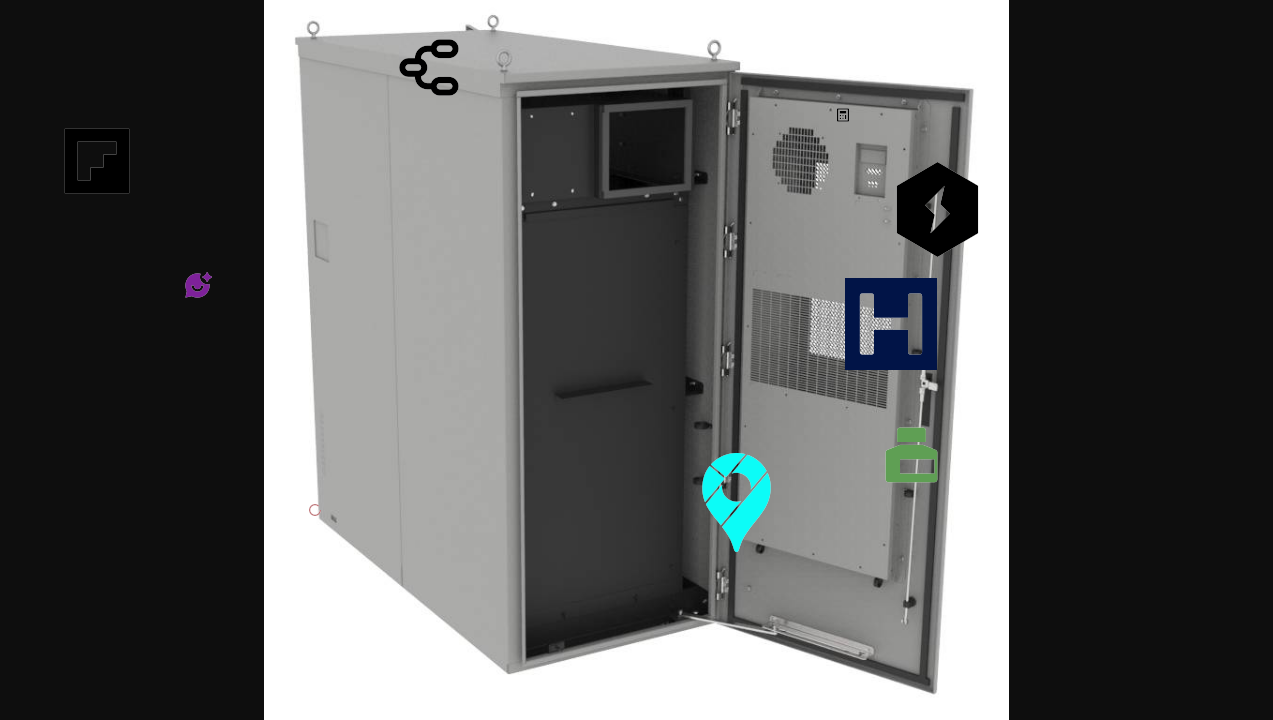 This screenshot has height=720, width=1273. I want to click on create or view a mind map, so click(430, 67).